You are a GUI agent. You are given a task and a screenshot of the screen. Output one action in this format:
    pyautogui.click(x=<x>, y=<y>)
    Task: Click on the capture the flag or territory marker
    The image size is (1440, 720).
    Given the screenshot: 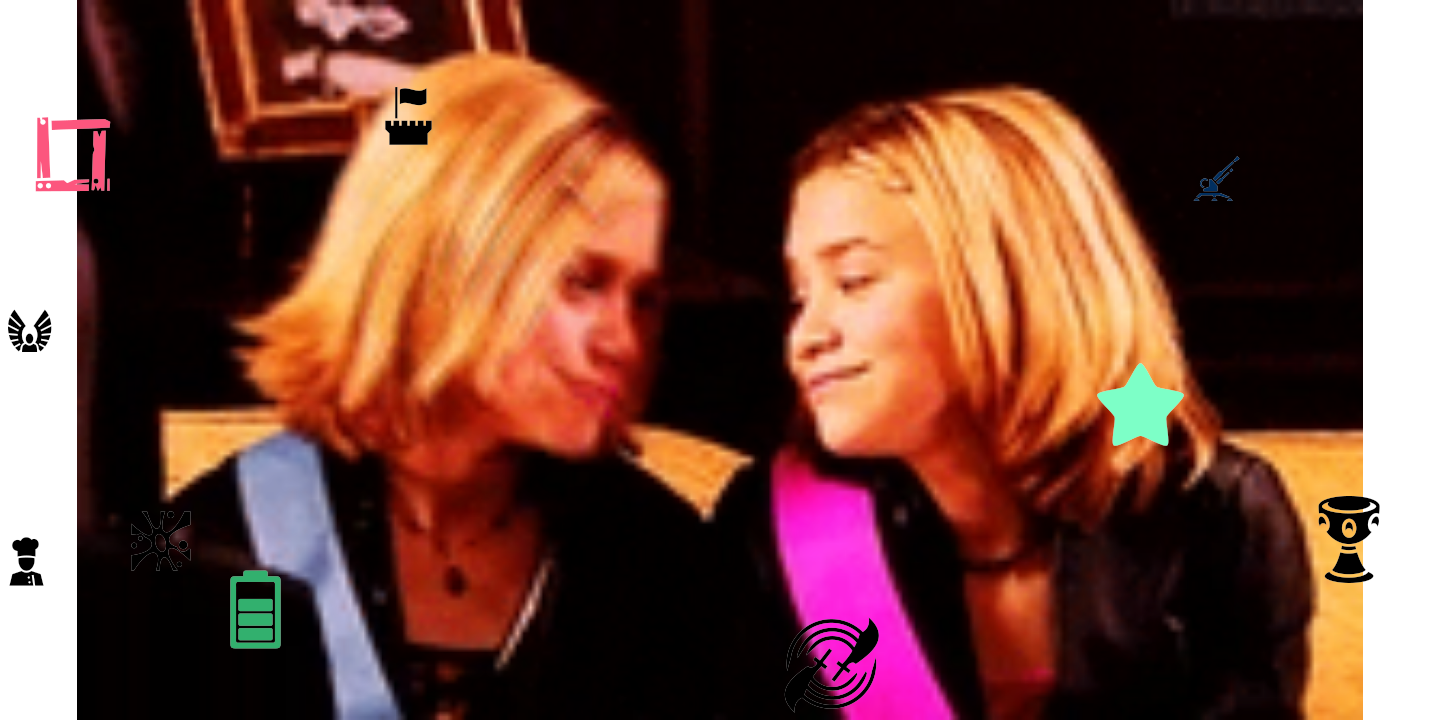 What is the action you would take?
    pyautogui.click(x=408, y=115)
    